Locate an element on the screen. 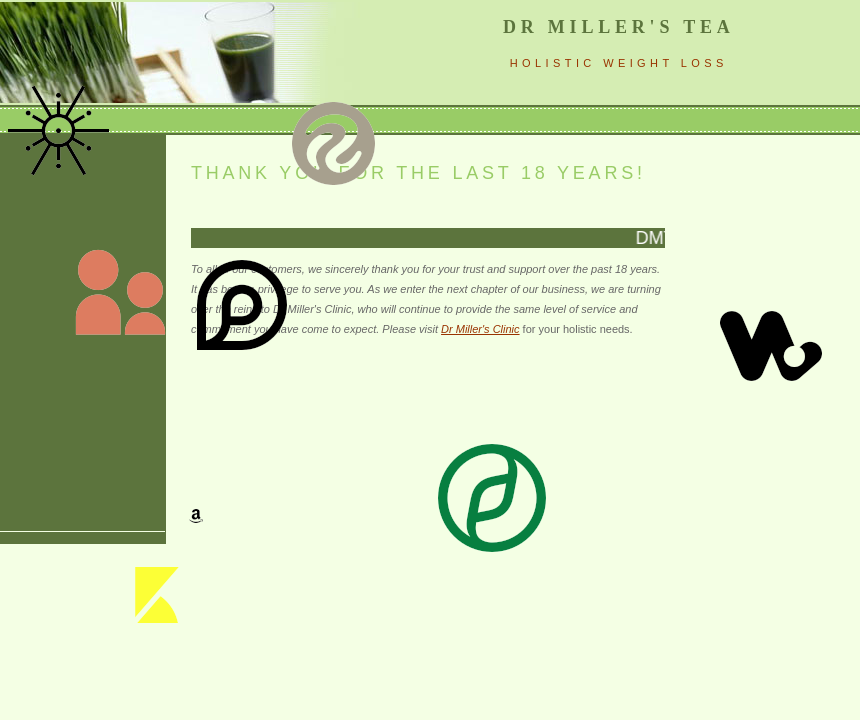 Image resolution: width=860 pixels, height=720 pixels. tokio async runtime for rust logo is located at coordinates (58, 130).